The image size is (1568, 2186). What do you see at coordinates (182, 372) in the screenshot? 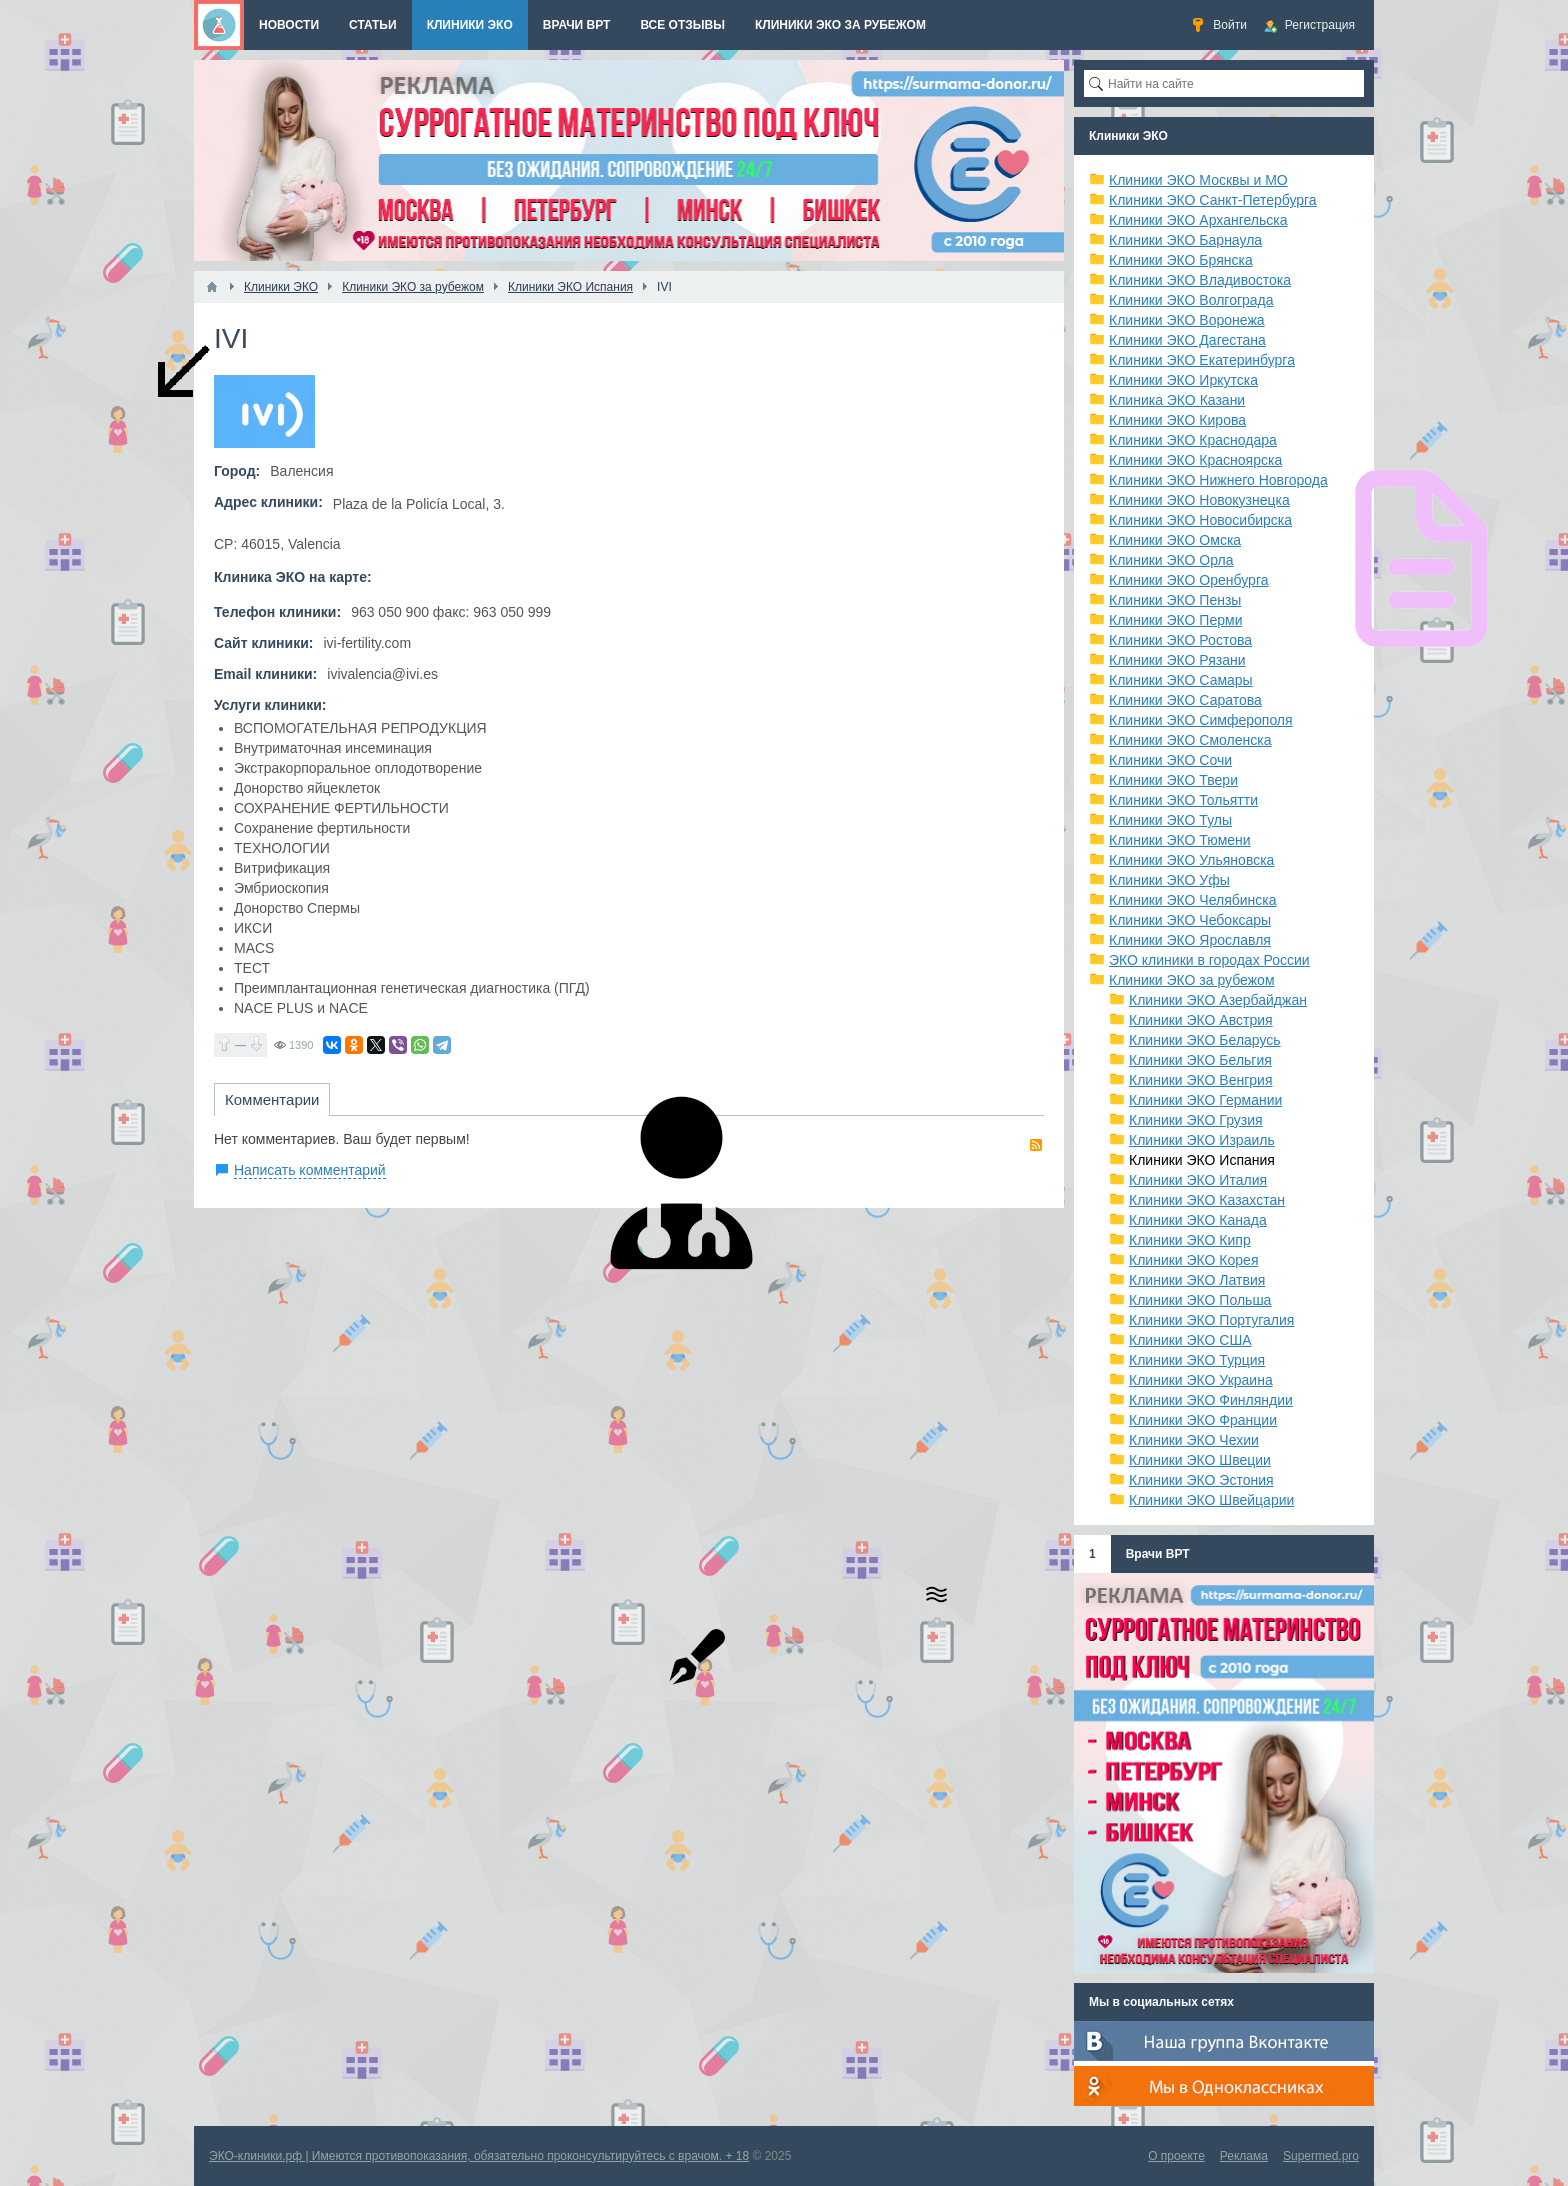
I see `indicates an incoming call was received` at bounding box center [182, 372].